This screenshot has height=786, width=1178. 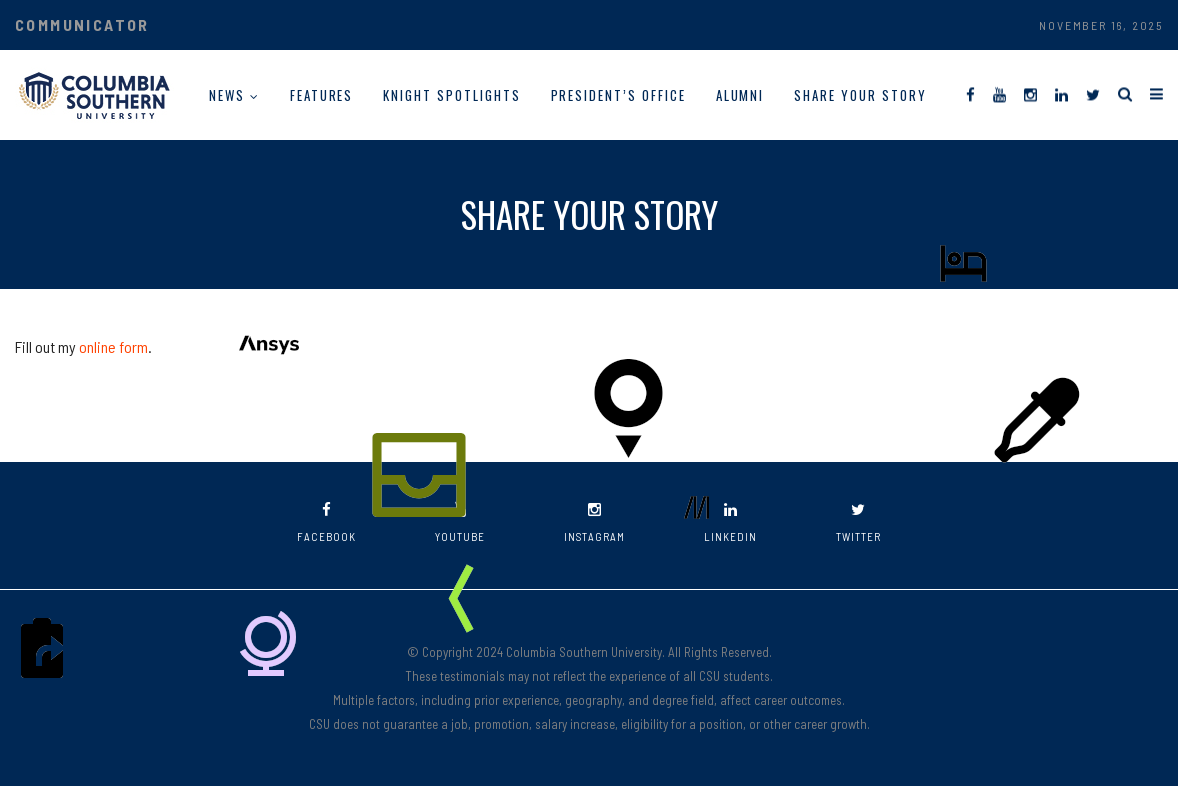 I want to click on open TomTom navigation app, so click(x=628, y=408).